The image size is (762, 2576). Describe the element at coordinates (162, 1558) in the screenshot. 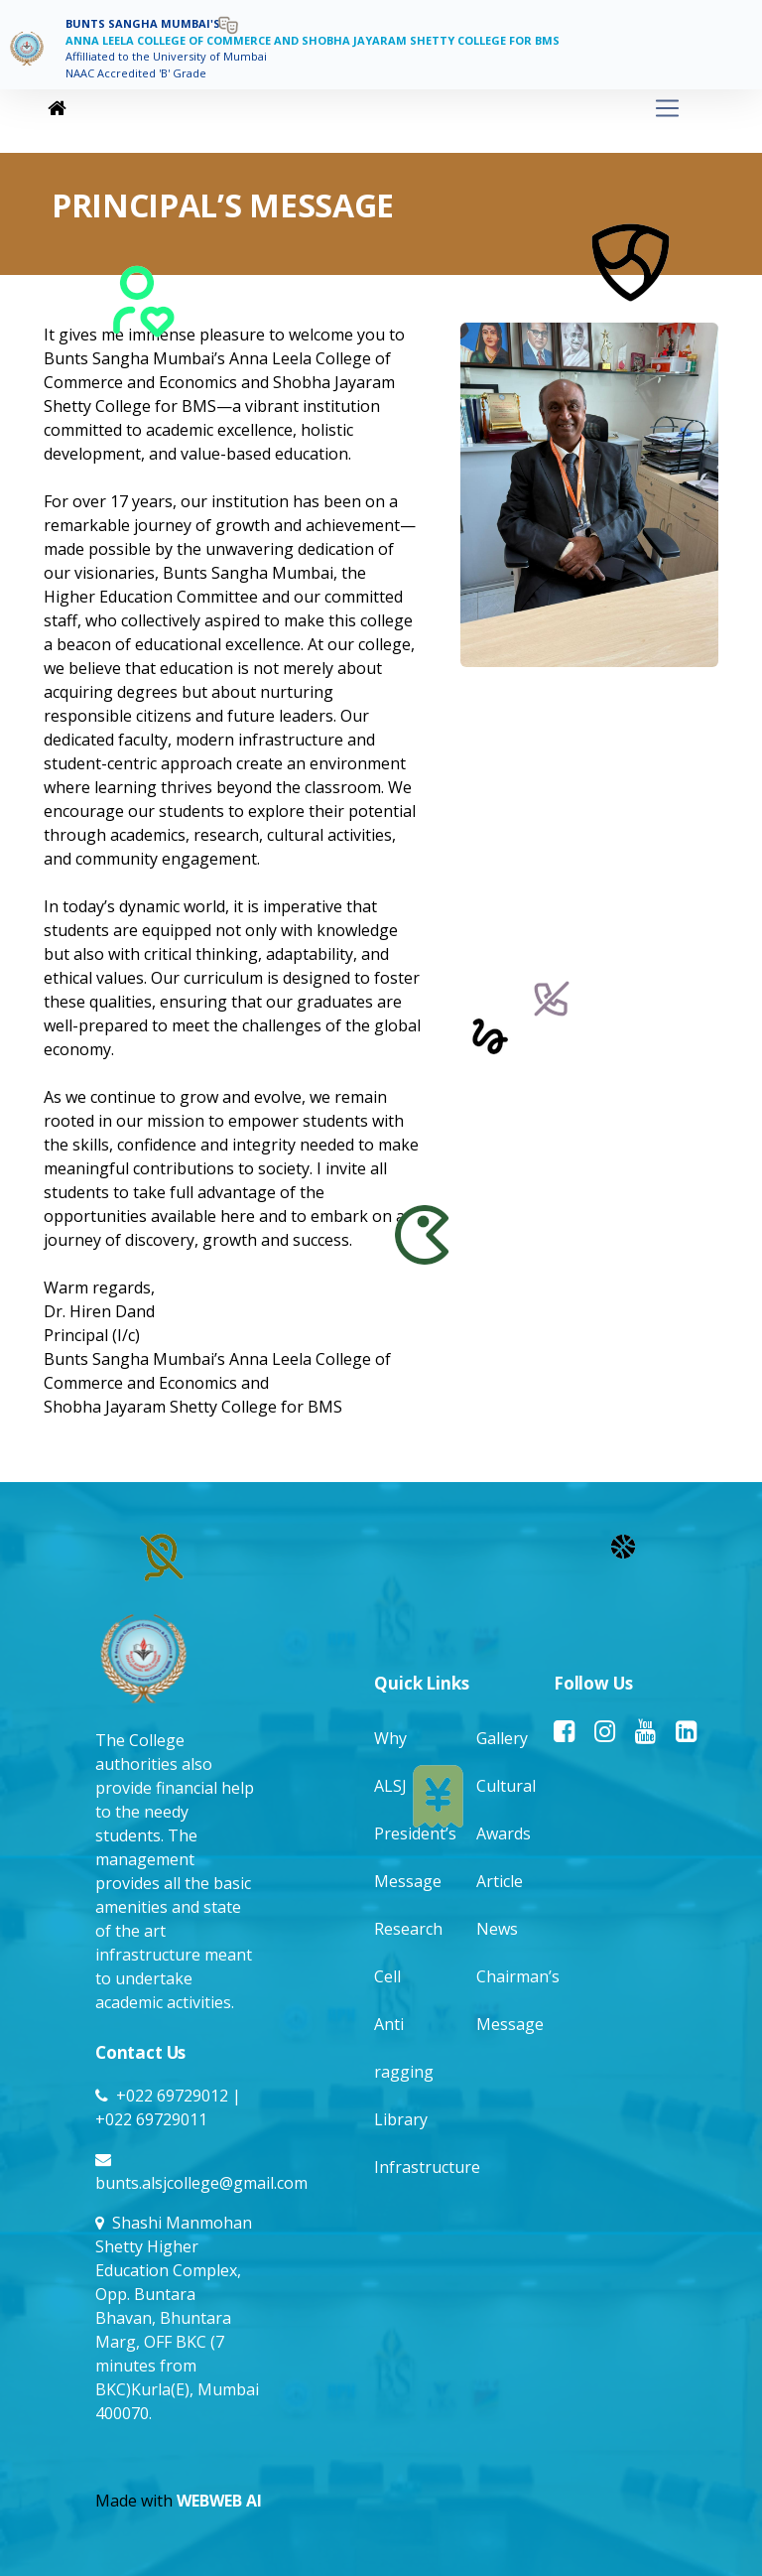

I see `disable party or celebration mode` at that location.